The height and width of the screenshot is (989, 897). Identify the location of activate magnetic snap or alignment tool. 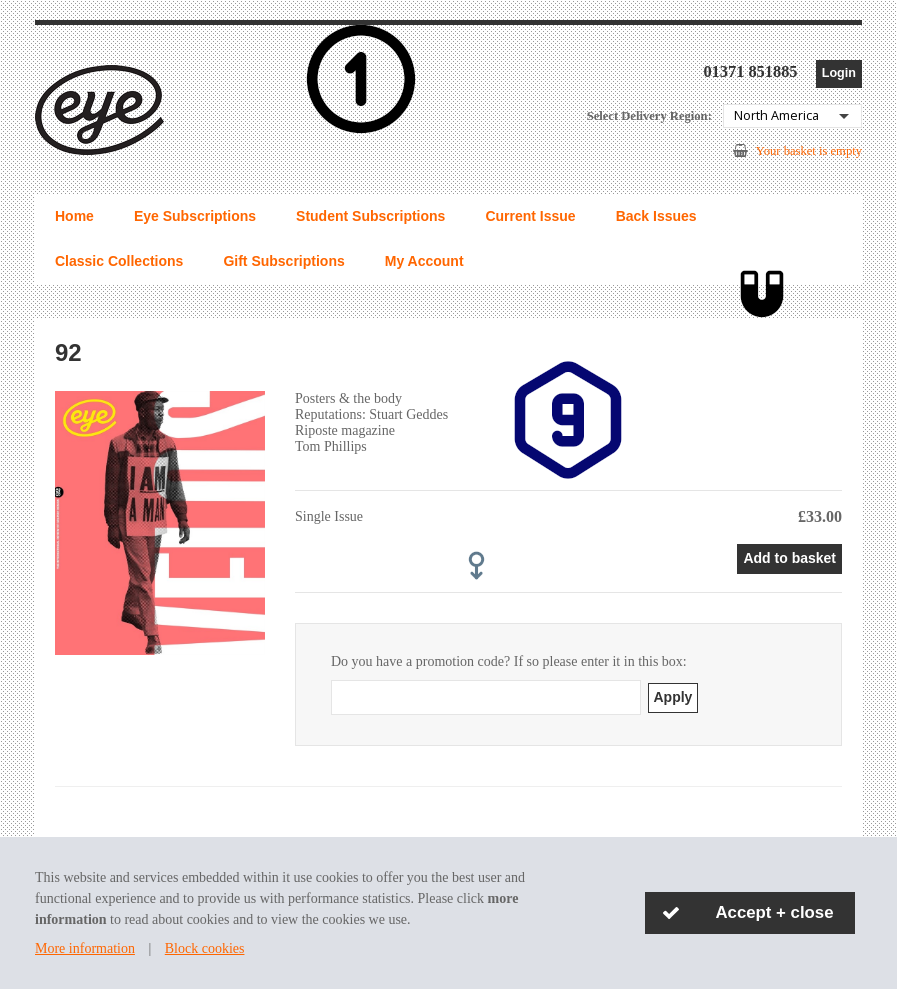
(762, 292).